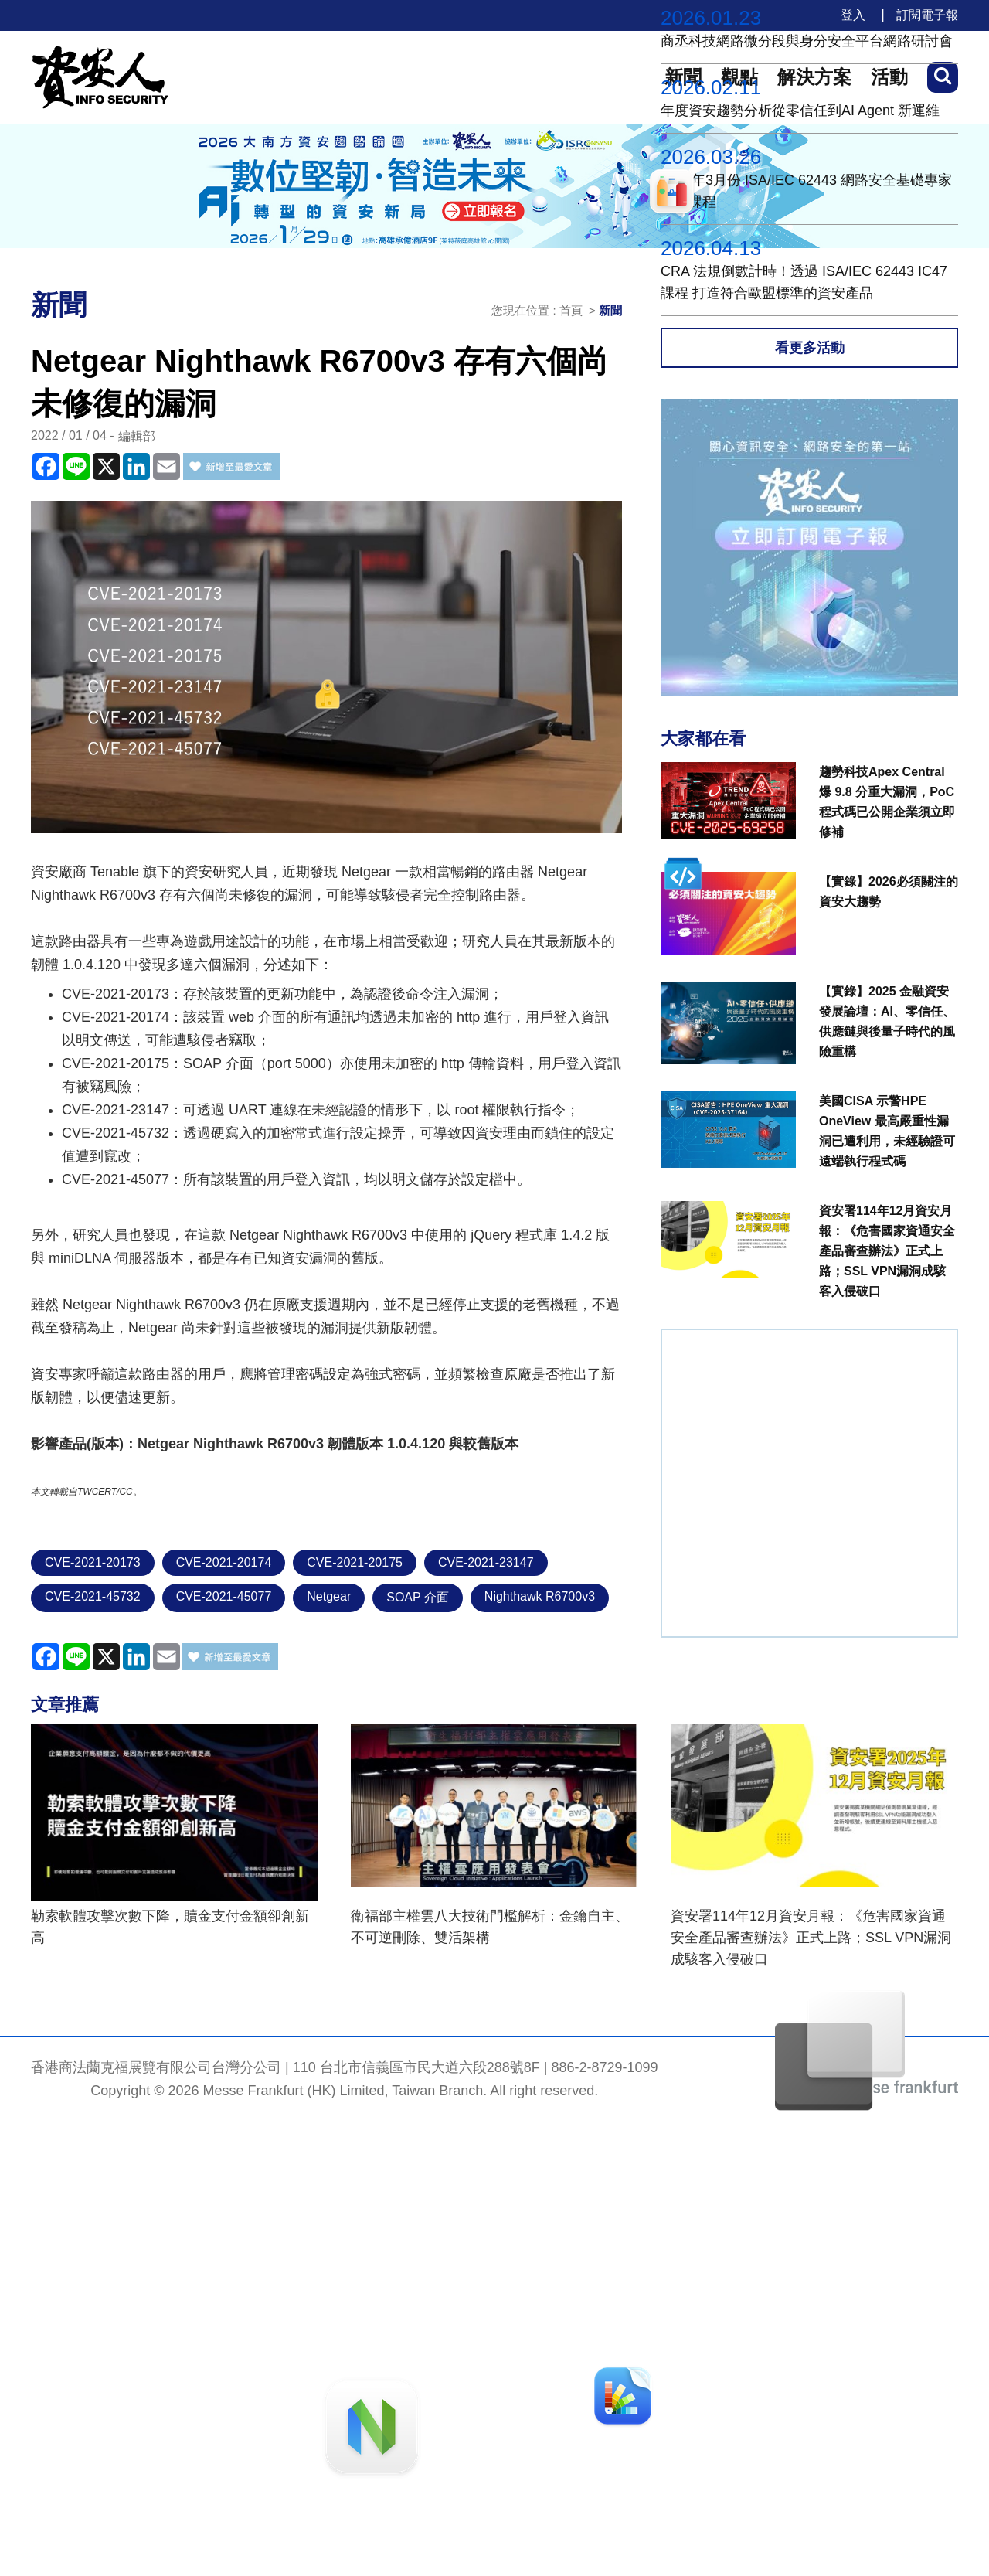 The image size is (989, 2576). Describe the element at coordinates (623, 2396) in the screenshot. I see `open appearance and theme settings` at that location.